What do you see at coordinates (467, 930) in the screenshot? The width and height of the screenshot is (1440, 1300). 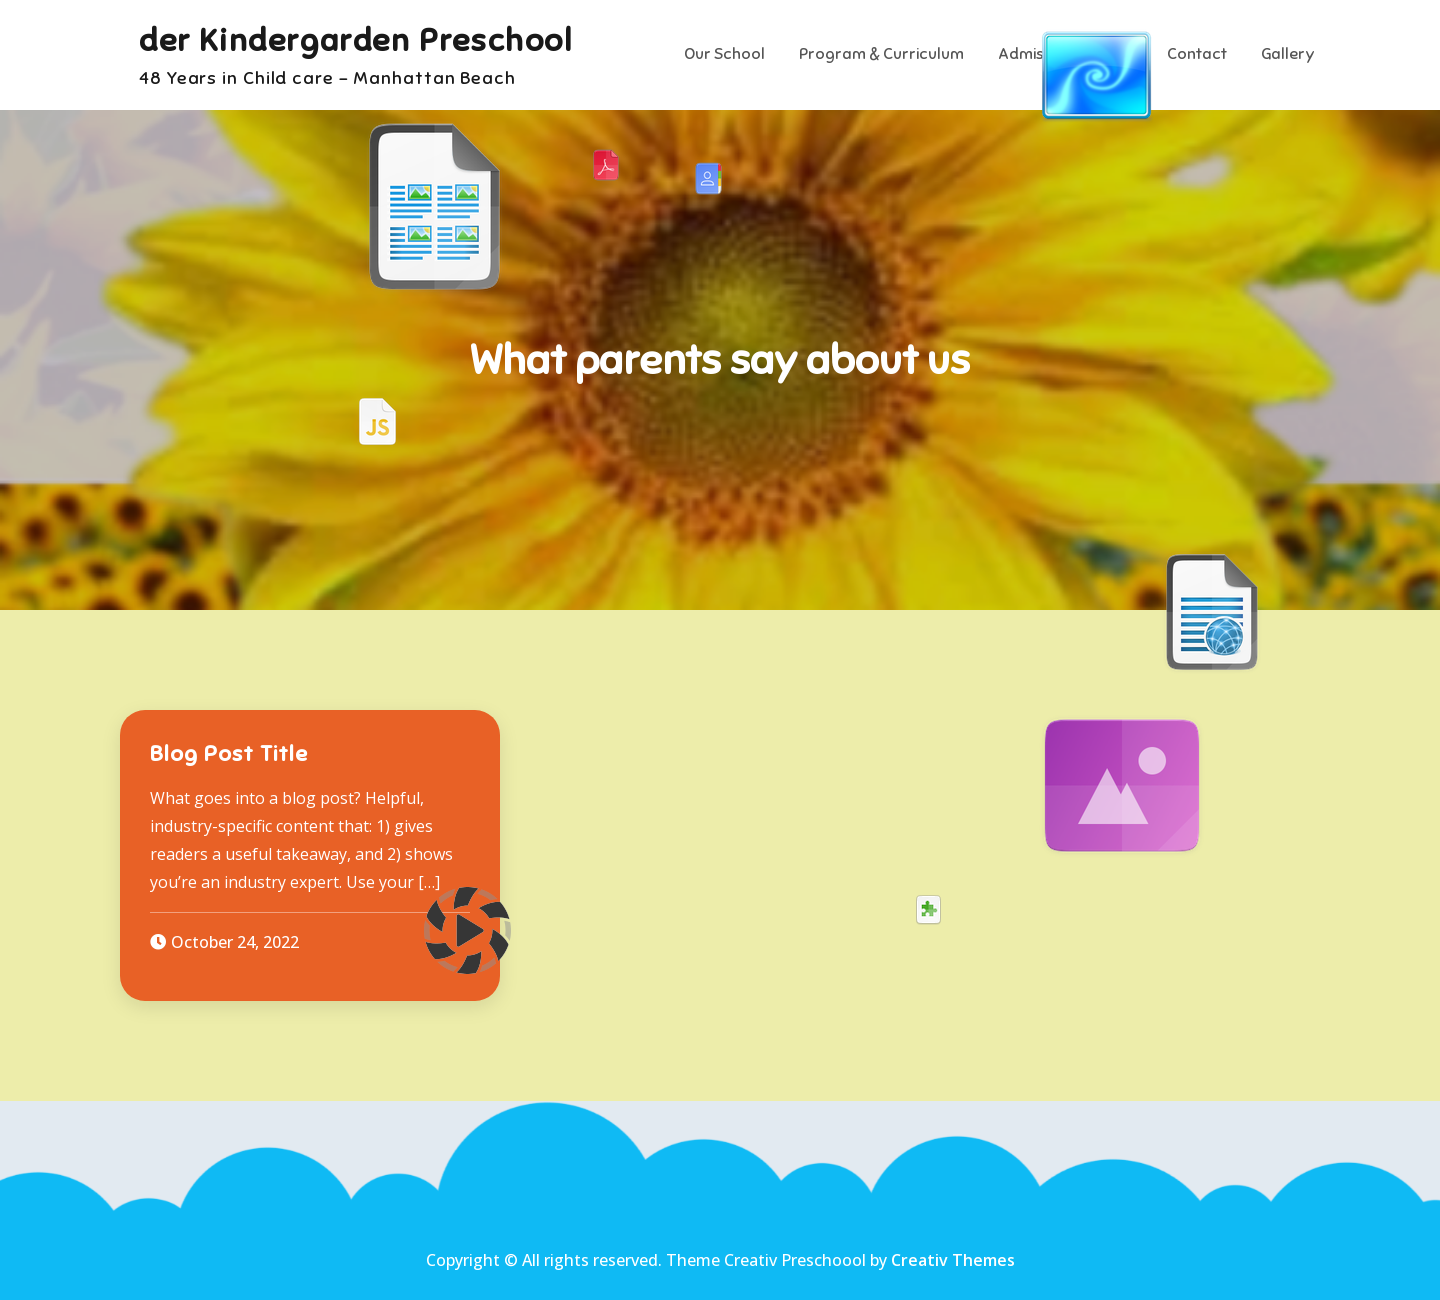 I see `open lollypop music player` at bounding box center [467, 930].